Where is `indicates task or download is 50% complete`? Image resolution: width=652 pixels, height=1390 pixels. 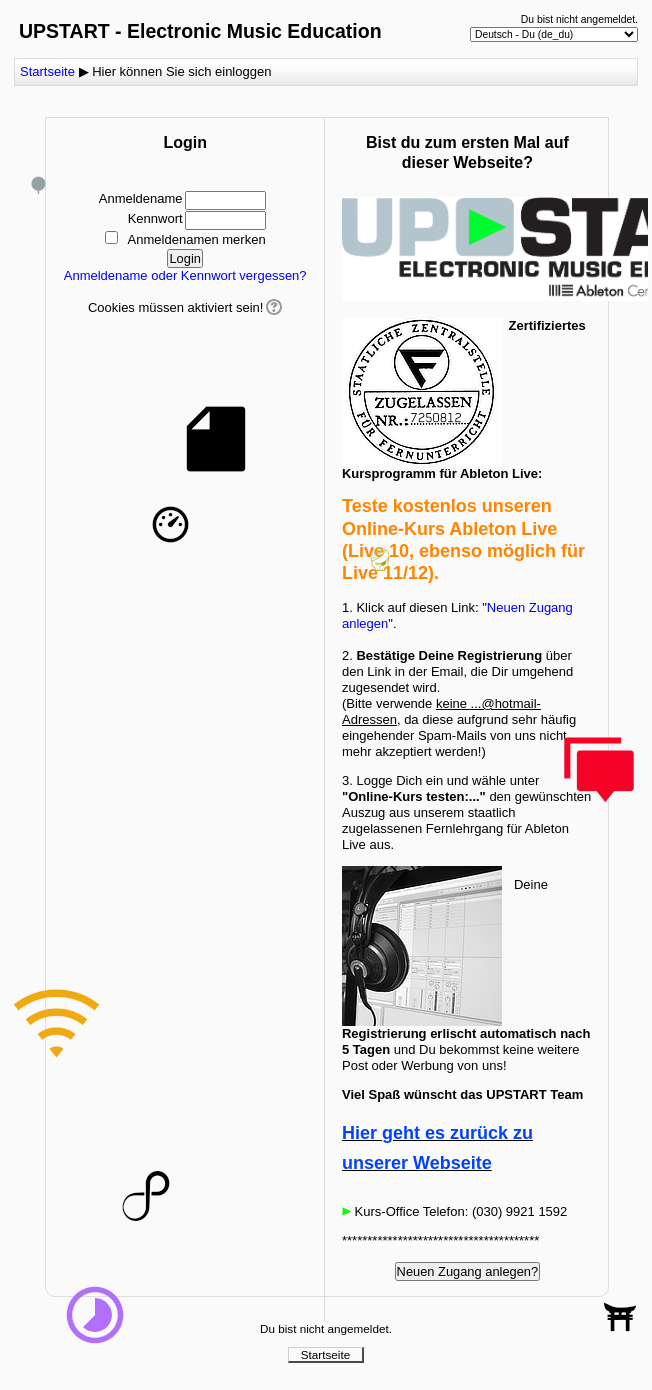
indicates task or download is 50% complete is located at coordinates (95, 1315).